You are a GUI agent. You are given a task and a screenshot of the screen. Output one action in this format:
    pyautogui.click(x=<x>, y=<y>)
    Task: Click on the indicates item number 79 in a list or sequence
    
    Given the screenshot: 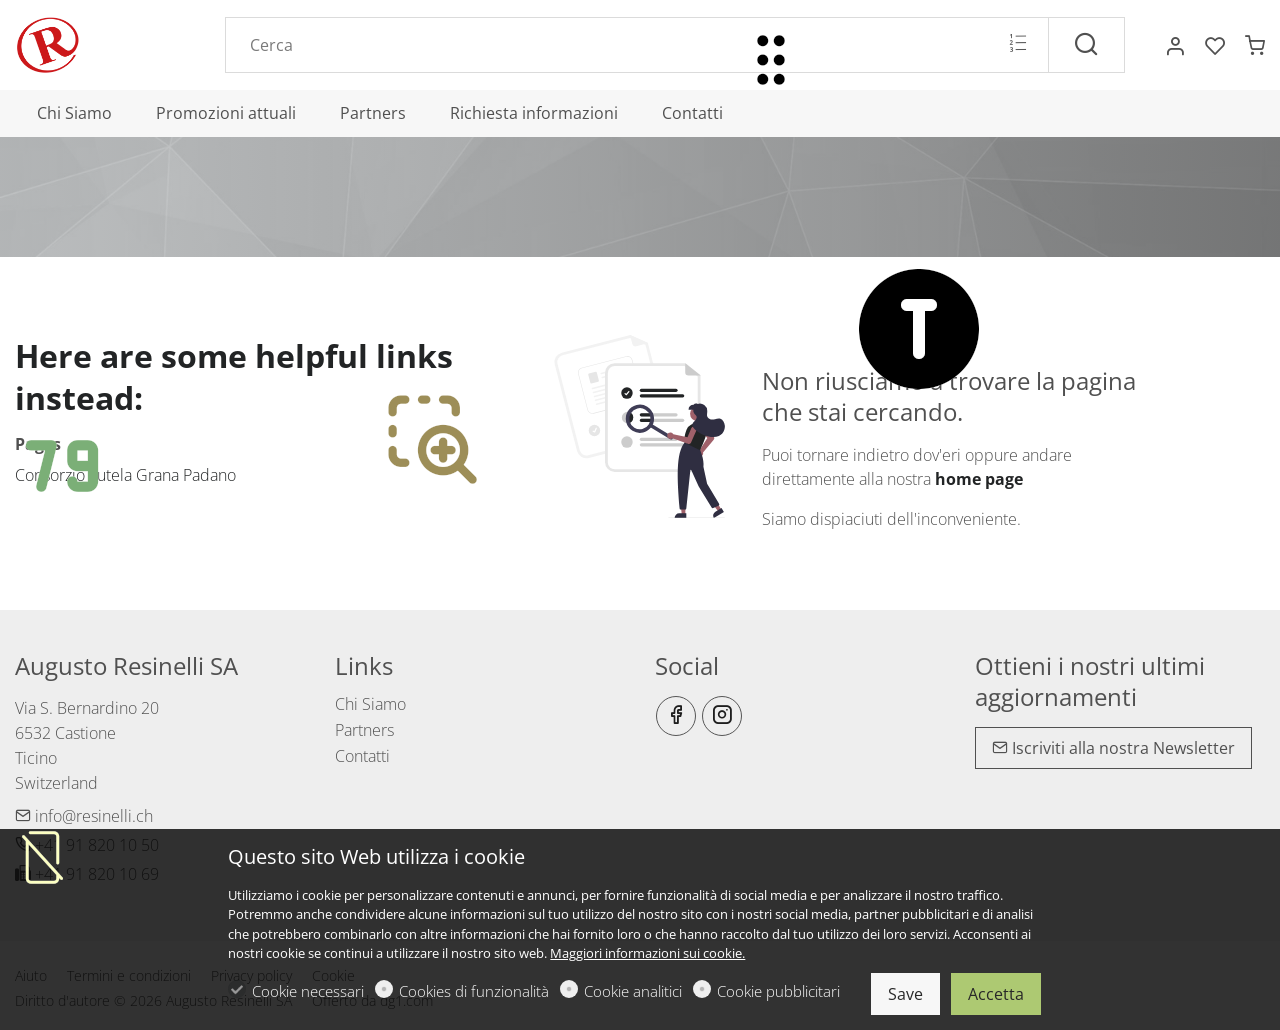 What is the action you would take?
    pyautogui.click(x=62, y=466)
    